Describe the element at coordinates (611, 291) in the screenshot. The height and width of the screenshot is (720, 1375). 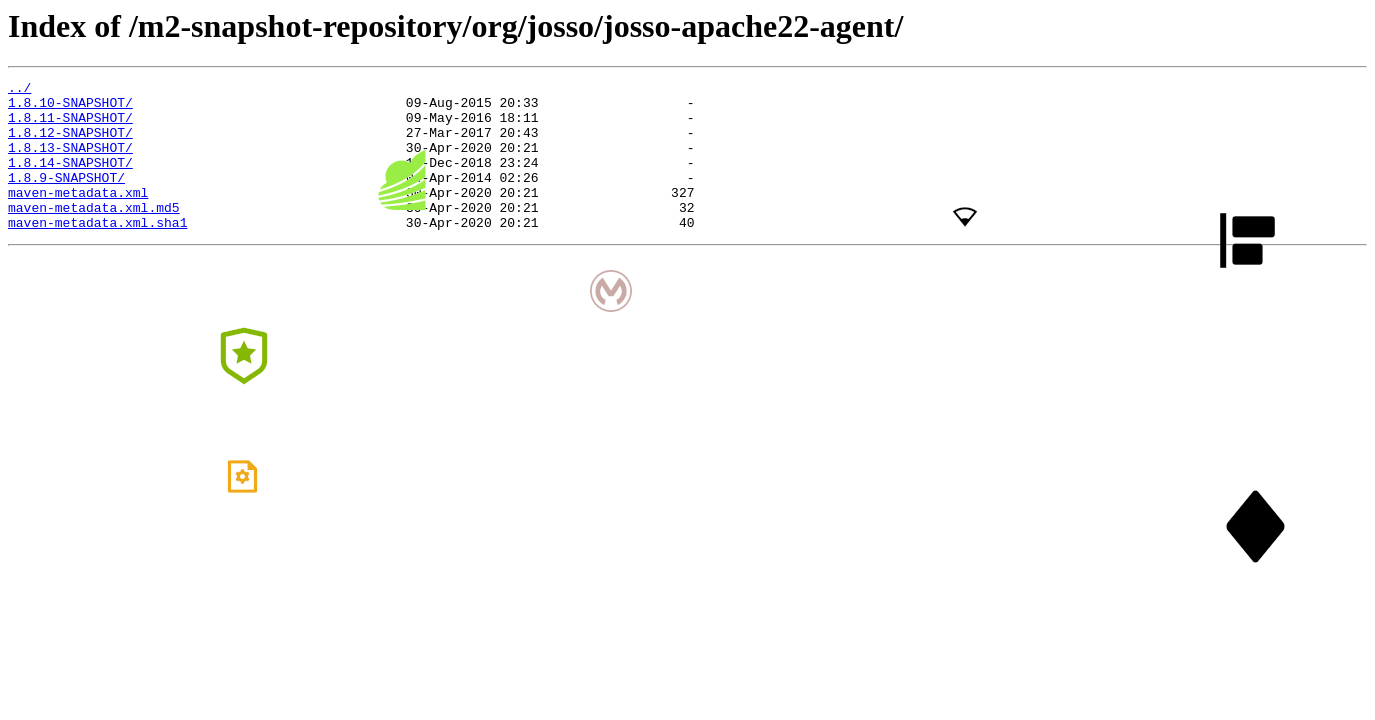
I see `mulesoft logo` at that location.